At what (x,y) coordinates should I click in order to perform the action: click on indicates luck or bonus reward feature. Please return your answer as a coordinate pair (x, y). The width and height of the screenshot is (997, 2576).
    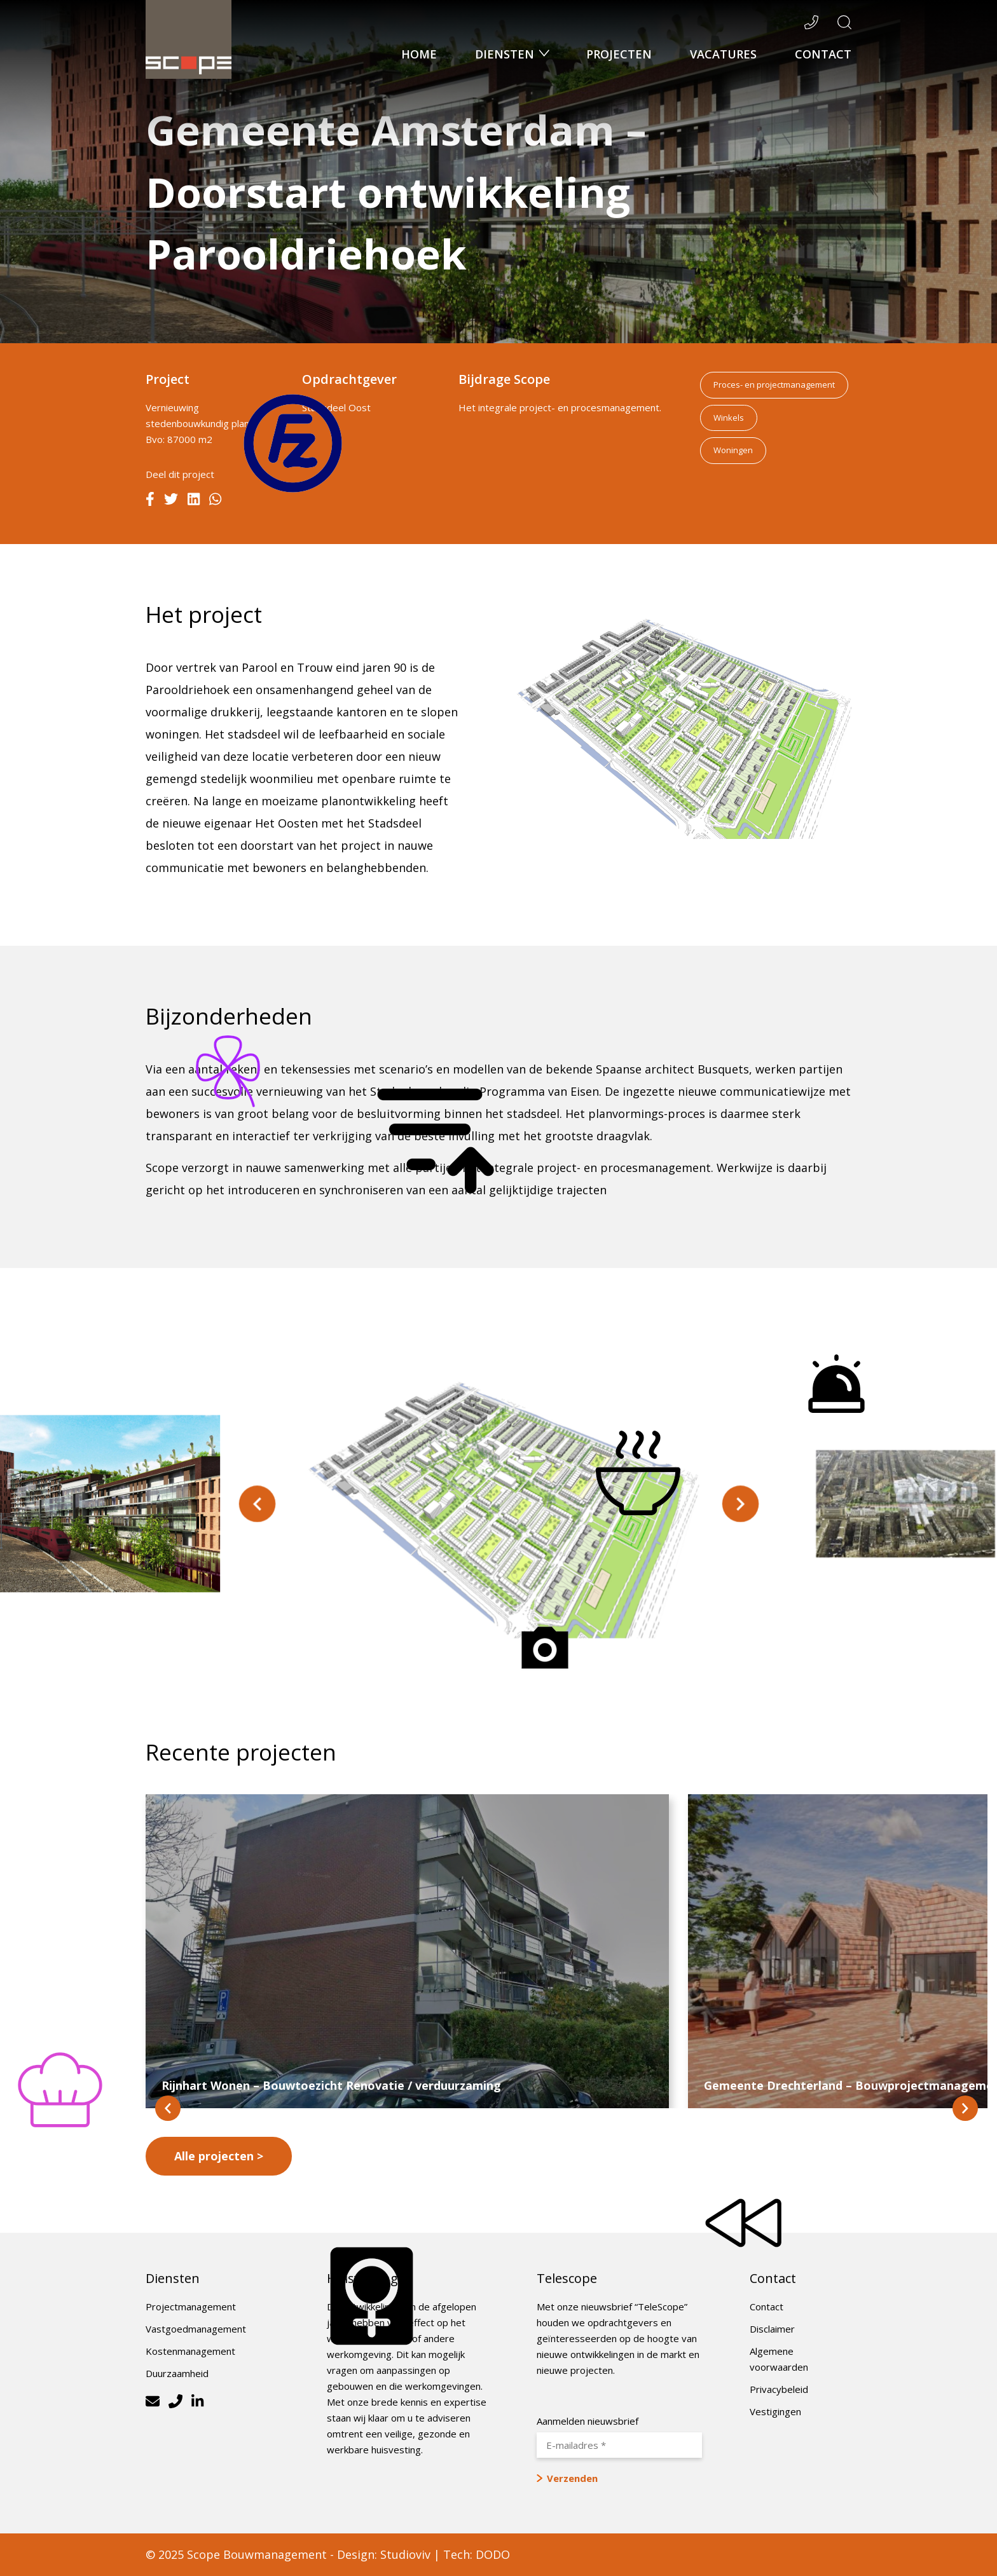
    Looking at the image, I should click on (228, 1070).